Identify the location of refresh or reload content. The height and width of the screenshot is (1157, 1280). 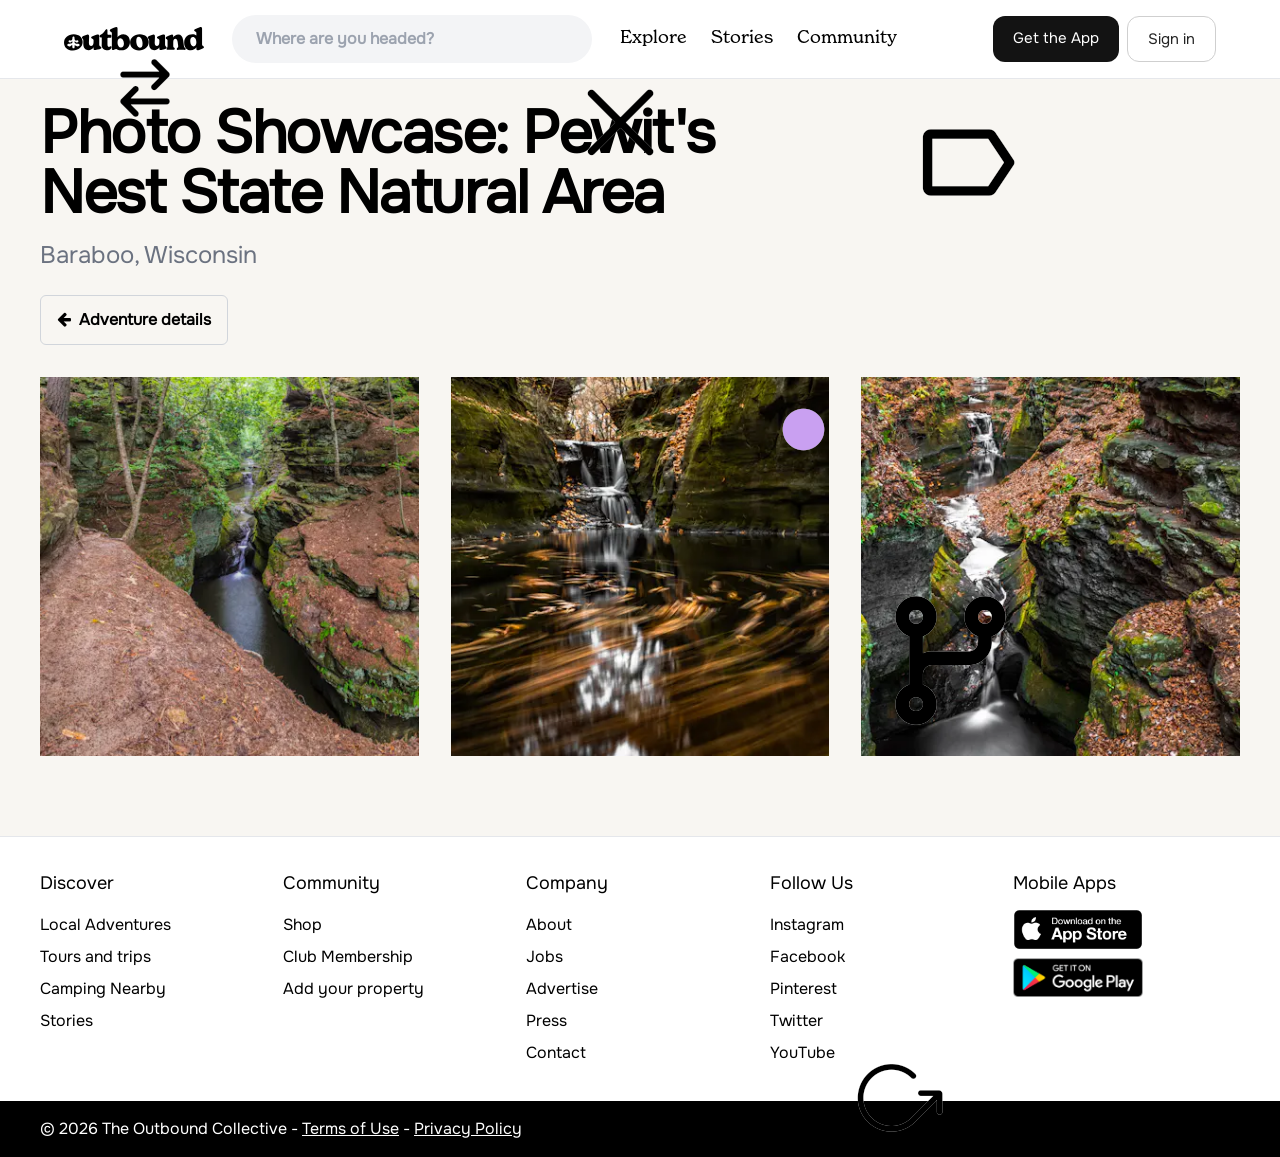
(901, 1098).